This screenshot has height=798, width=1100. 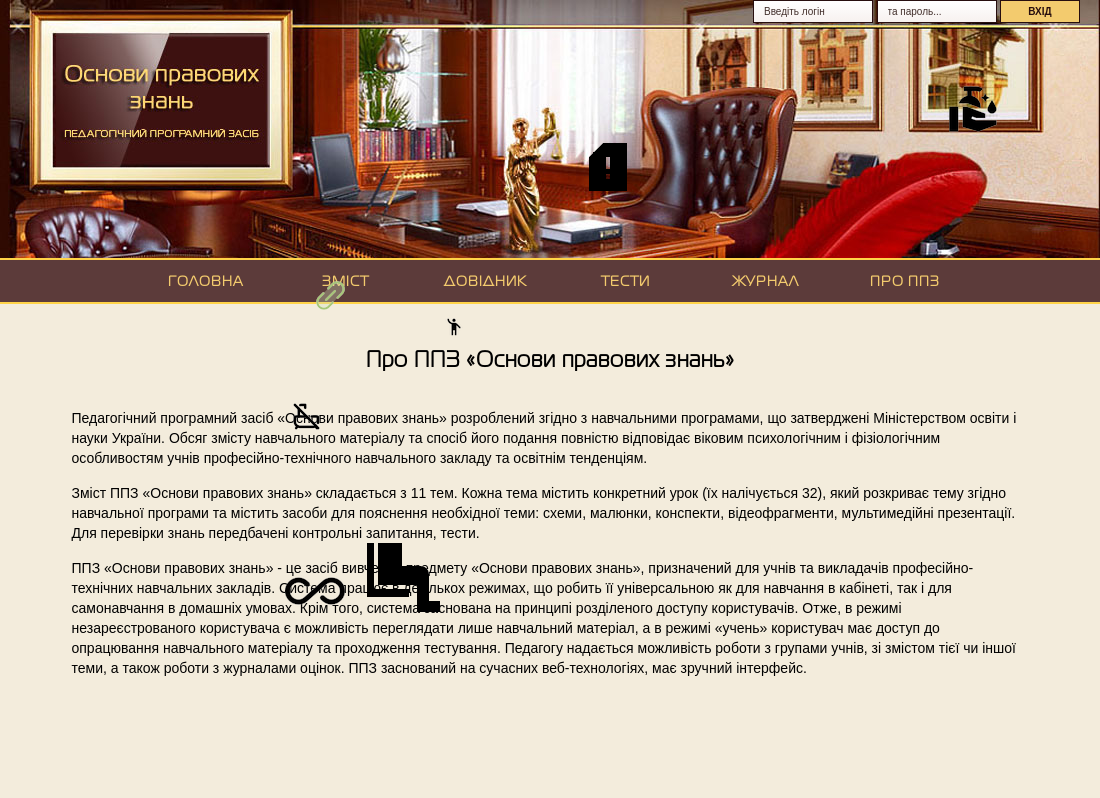 What do you see at coordinates (330, 295) in the screenshot?
I see `copy link to clipboard` at bounding box center [330, 295].